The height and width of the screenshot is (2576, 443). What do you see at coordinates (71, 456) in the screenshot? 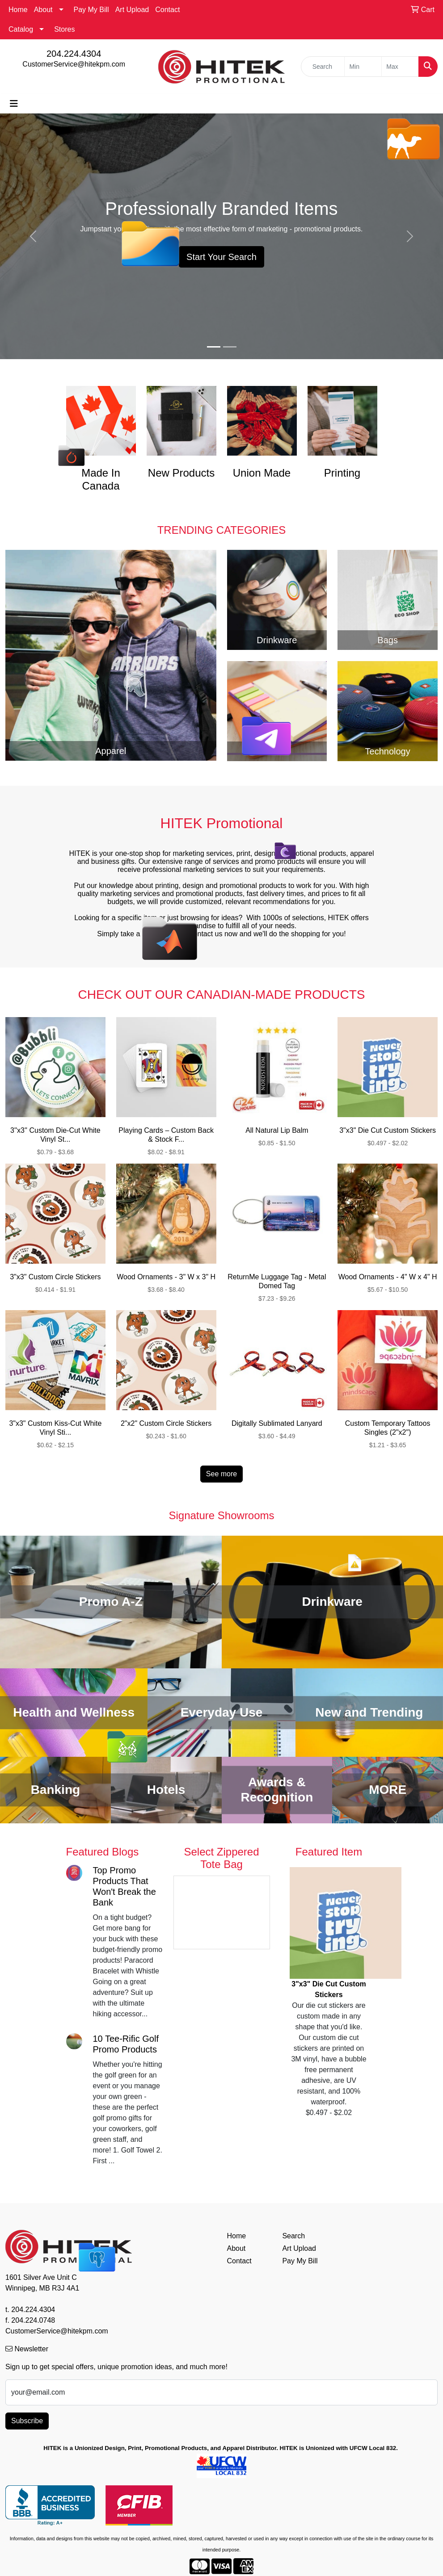
I see `open pytorch project folder` at bounding box center [71, 456].